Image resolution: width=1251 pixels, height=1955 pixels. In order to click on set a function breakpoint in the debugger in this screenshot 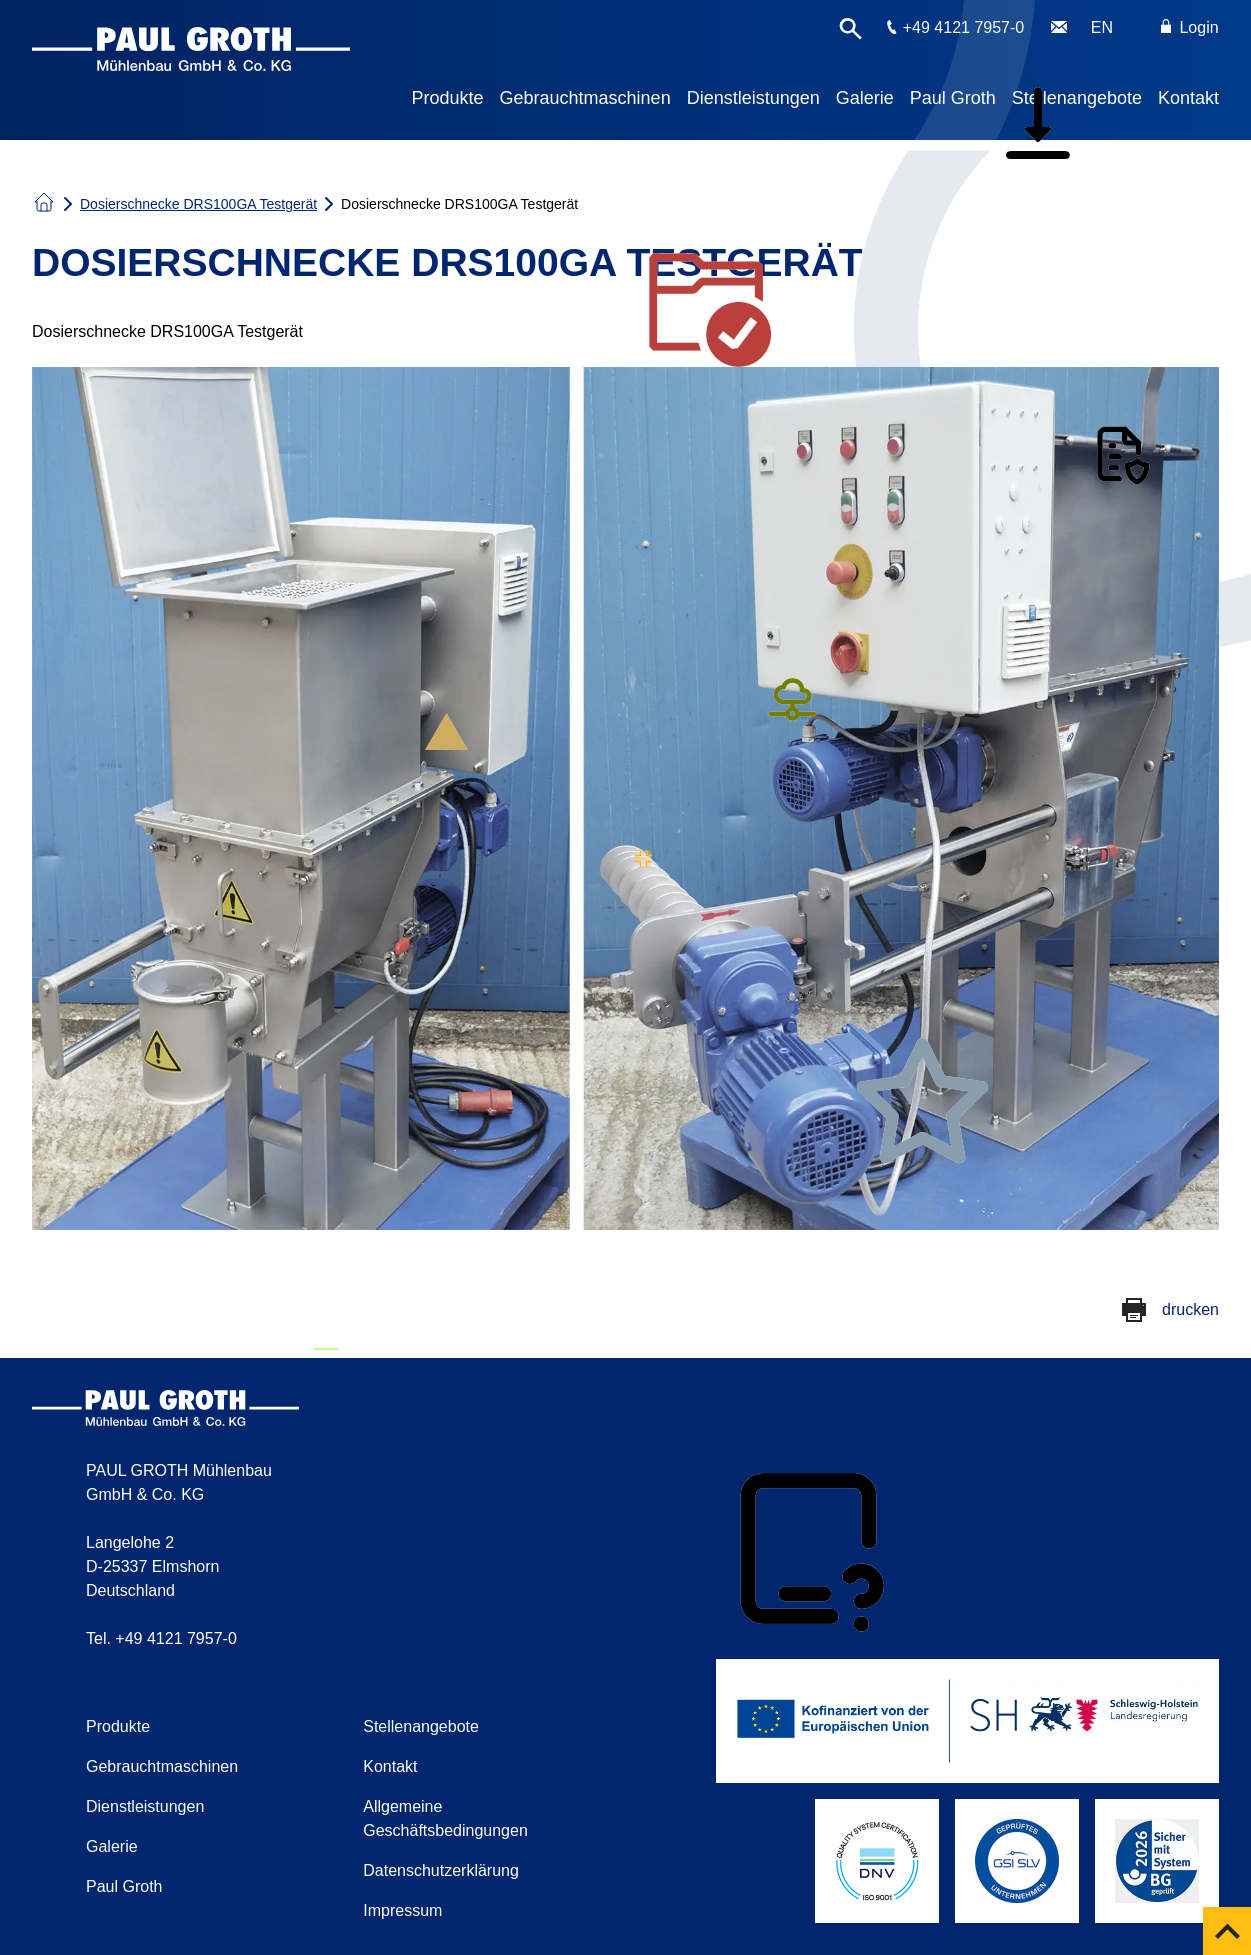, I will do `click(446, 734)`.